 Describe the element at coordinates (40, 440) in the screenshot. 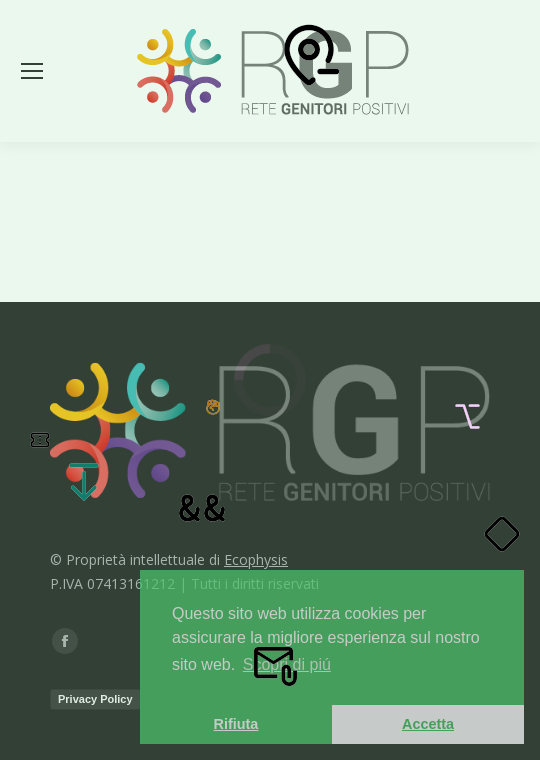

I see `view your tickets or passes` at that location.